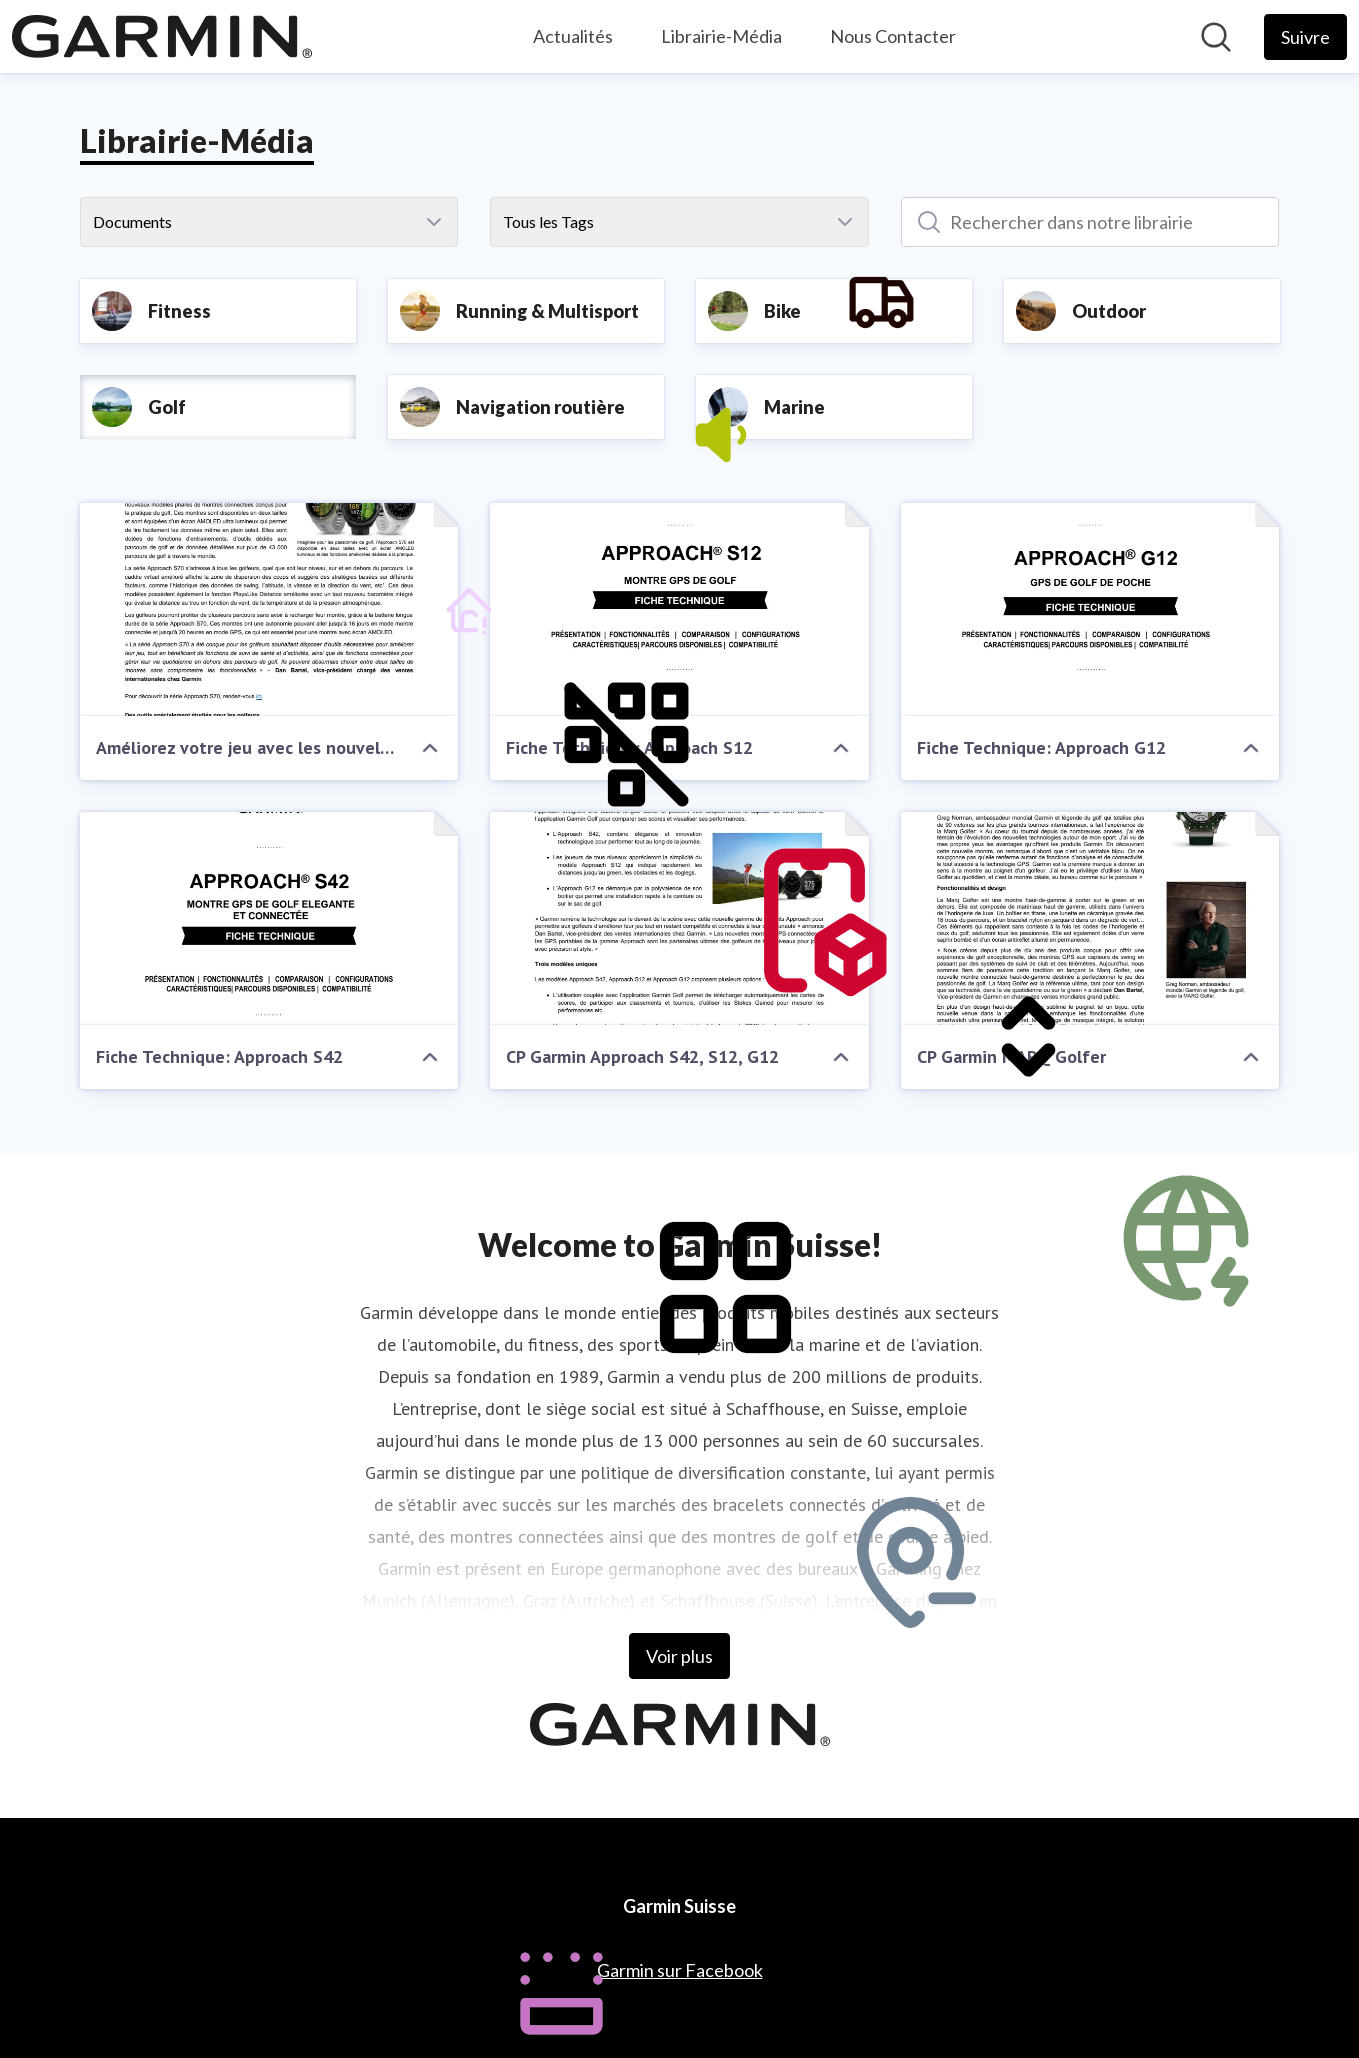 This screenshot has width=1359, height=2058. I want to click on open augmented reality mode, so click(814, 920).